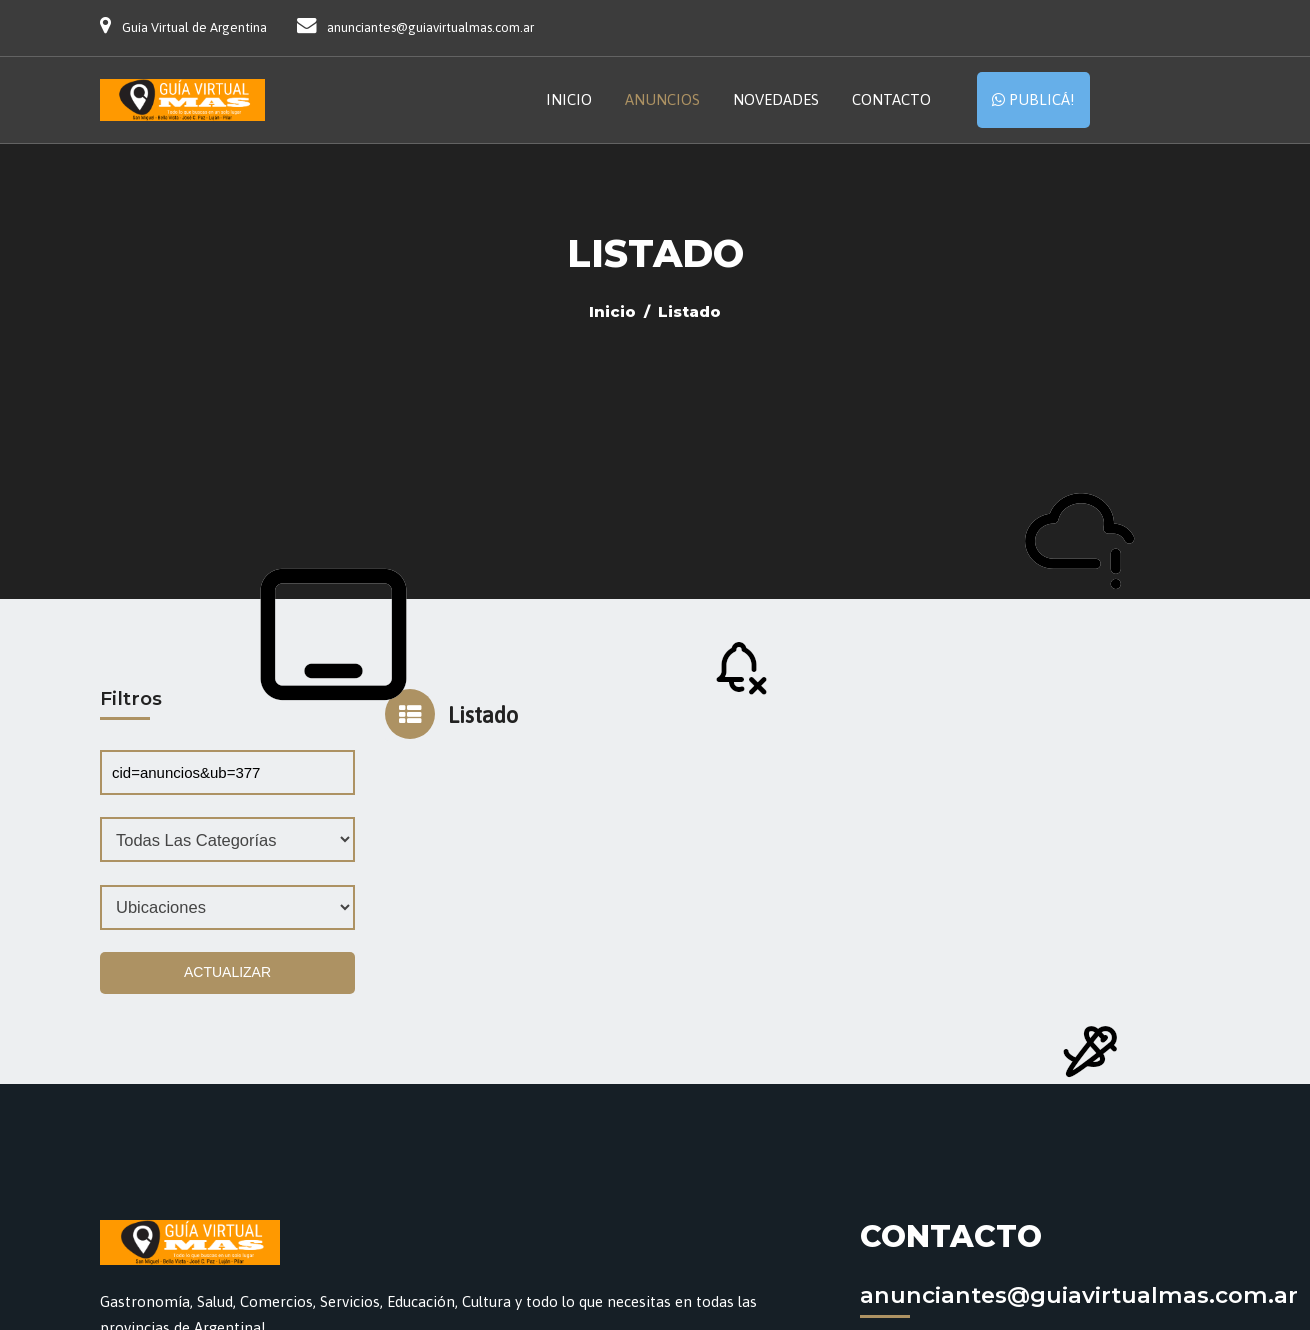 The height and width of the screenshot is (1330, 1310). Describe the element at coordinates (1080, 533) in the screenshot. I see `cloud storage warning or alert` at that location.